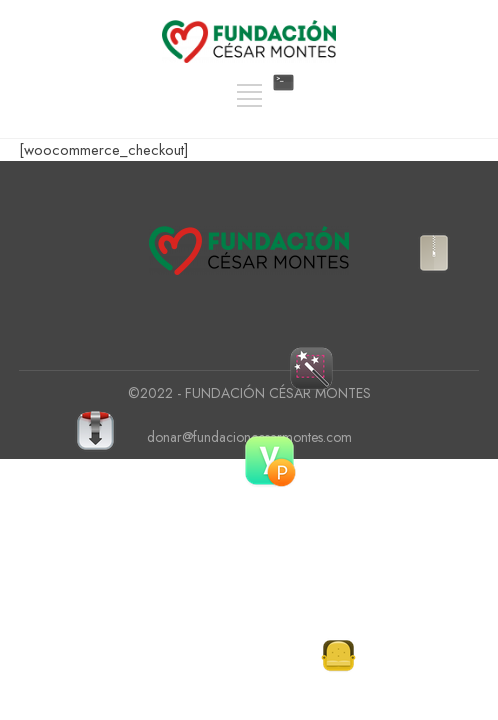  I want to click on open the terminal application, so click(283, 82).